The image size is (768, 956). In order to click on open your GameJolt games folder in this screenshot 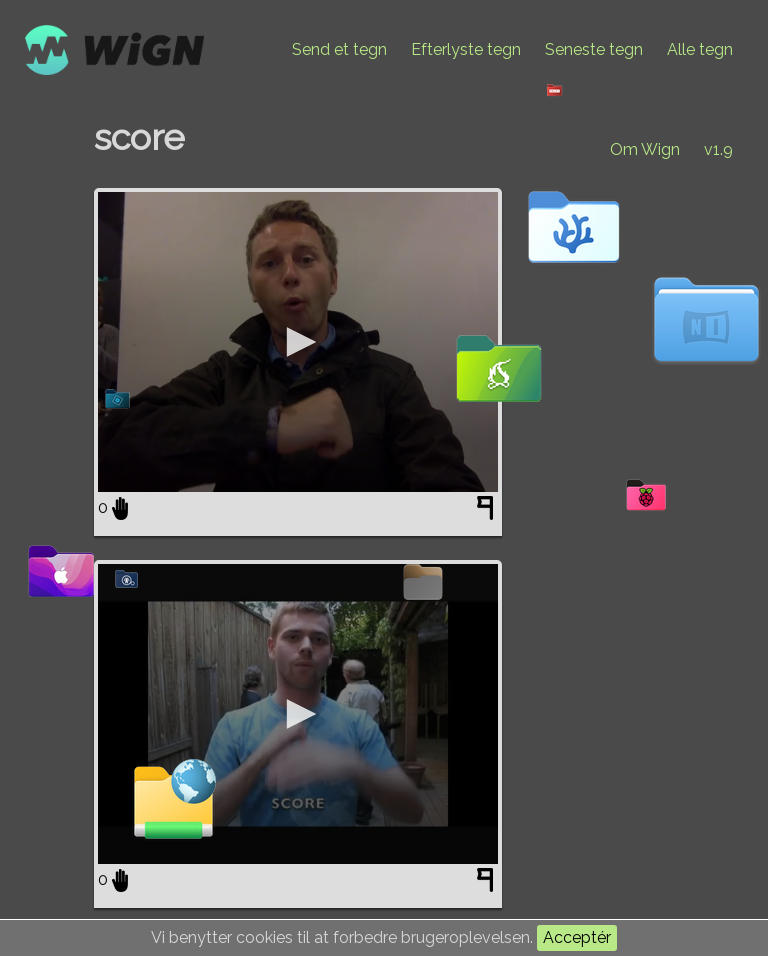, I will do `click(499, 371)`.